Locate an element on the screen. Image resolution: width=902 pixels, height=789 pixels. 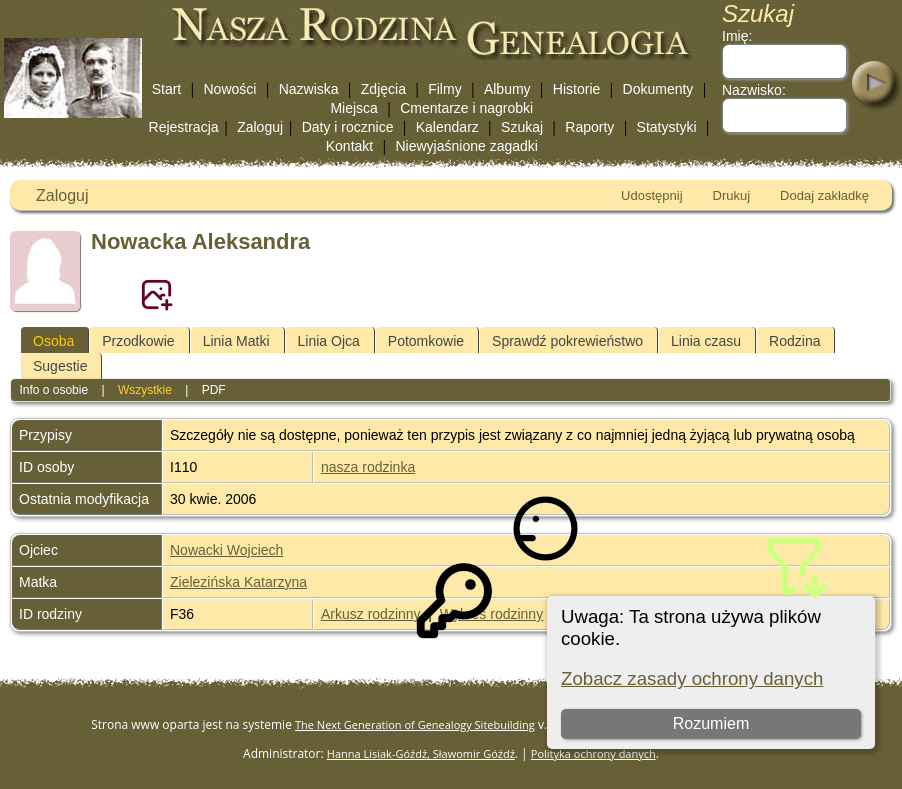
emoji or reaction looking left is located at coordinates (545, 528).